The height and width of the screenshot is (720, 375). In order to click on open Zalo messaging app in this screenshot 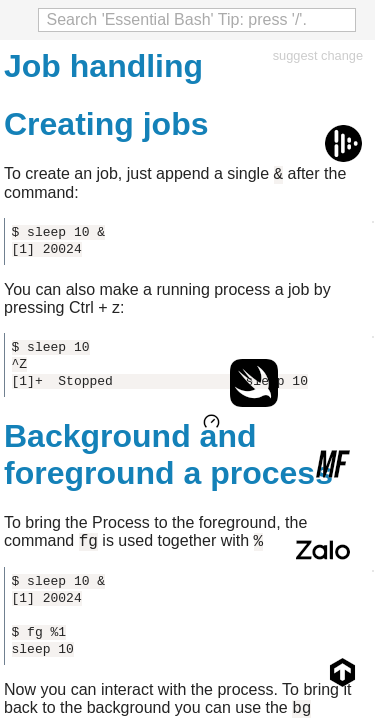, I will do `click(323, 550)`.